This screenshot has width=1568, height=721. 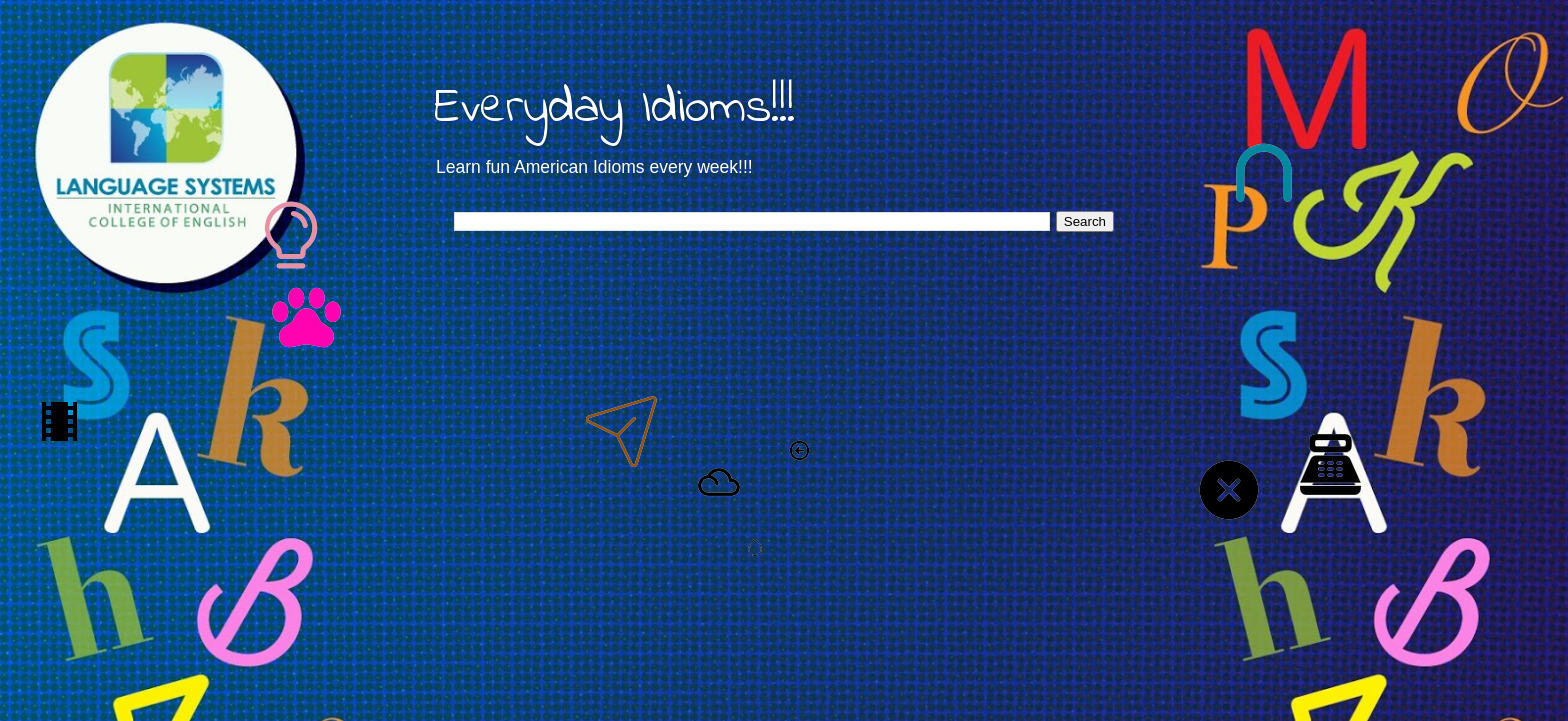 I want to click on go back to the previous screen, so click(x=799, y=450).